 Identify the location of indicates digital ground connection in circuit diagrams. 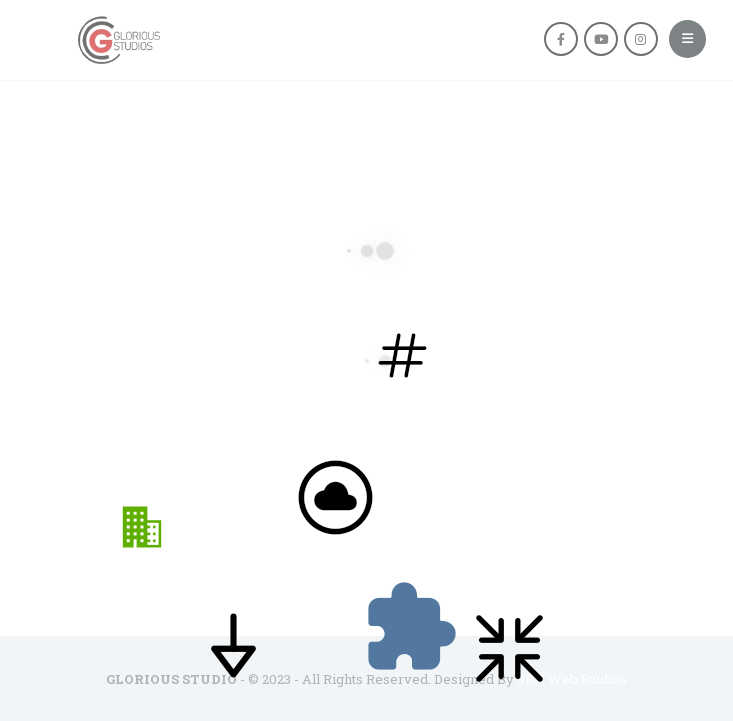
(233, 645).